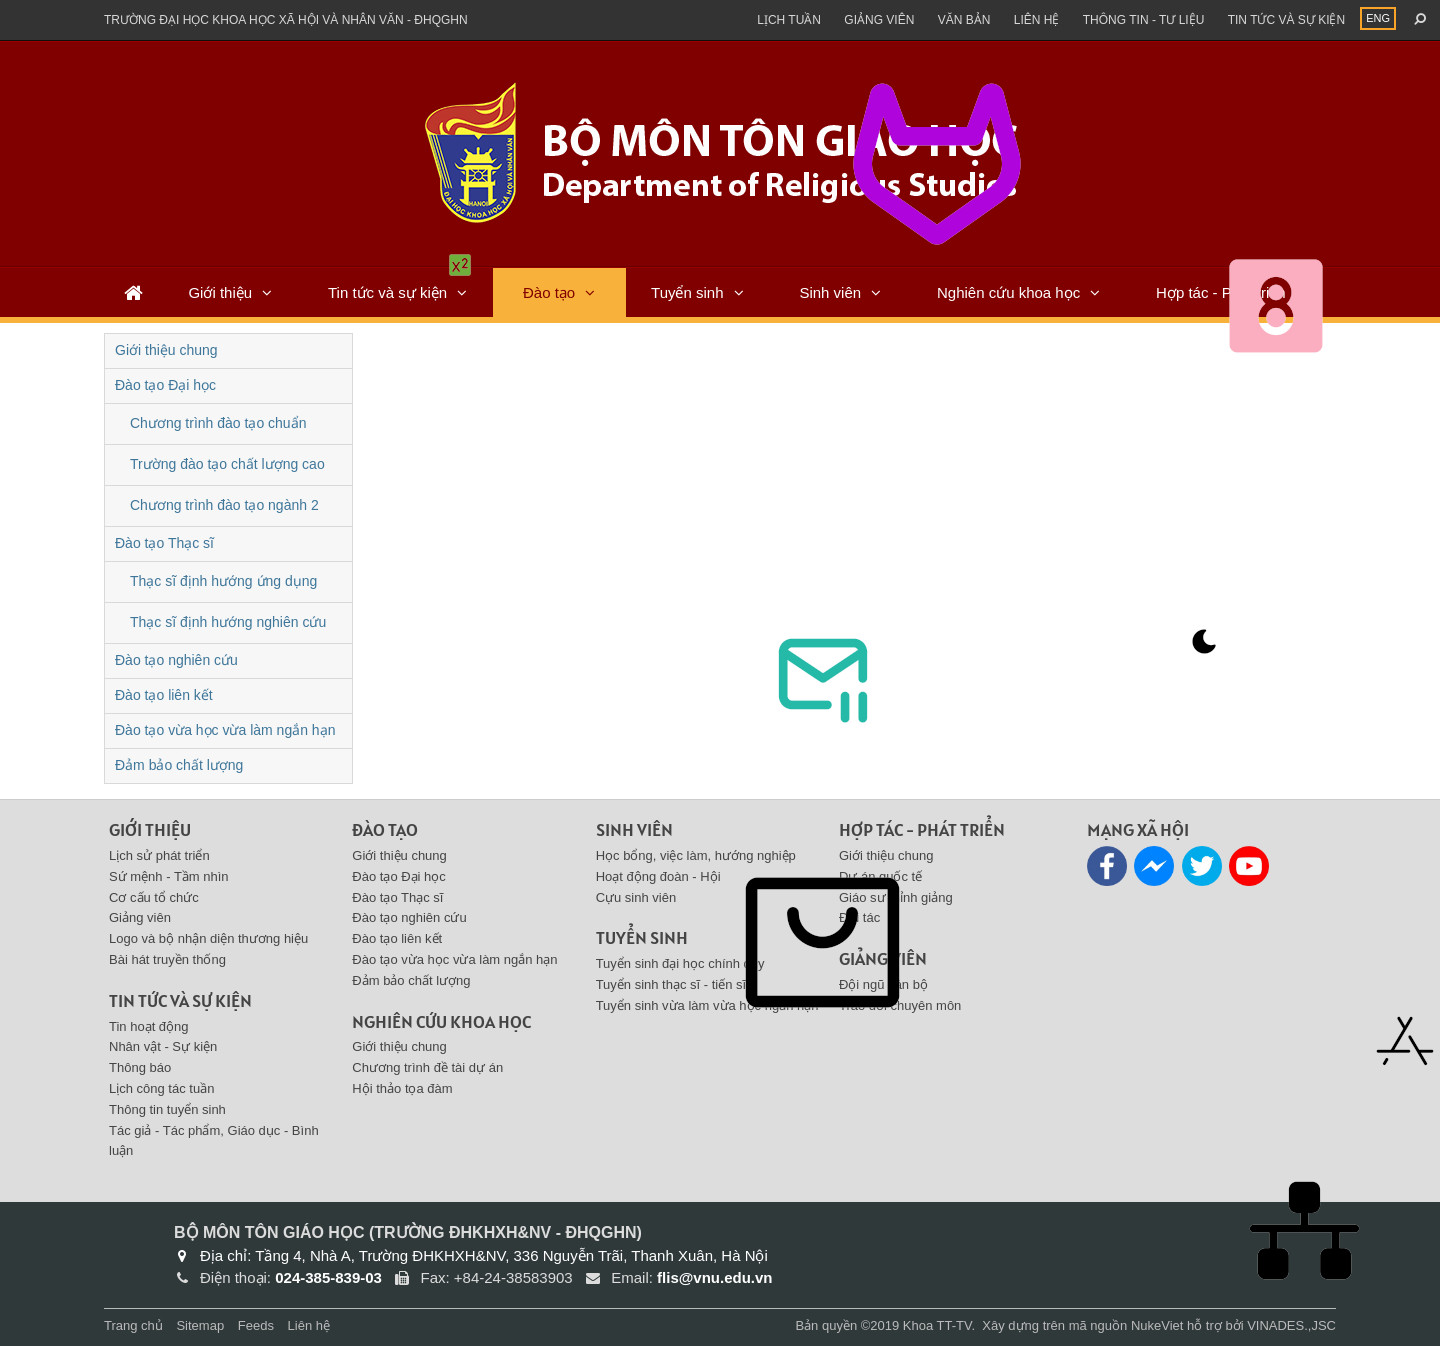  What do you see at coordinates (460, 265) in the screenshot?
I see `apply superscript formatting to selected text` at bounding box center [460, 265].